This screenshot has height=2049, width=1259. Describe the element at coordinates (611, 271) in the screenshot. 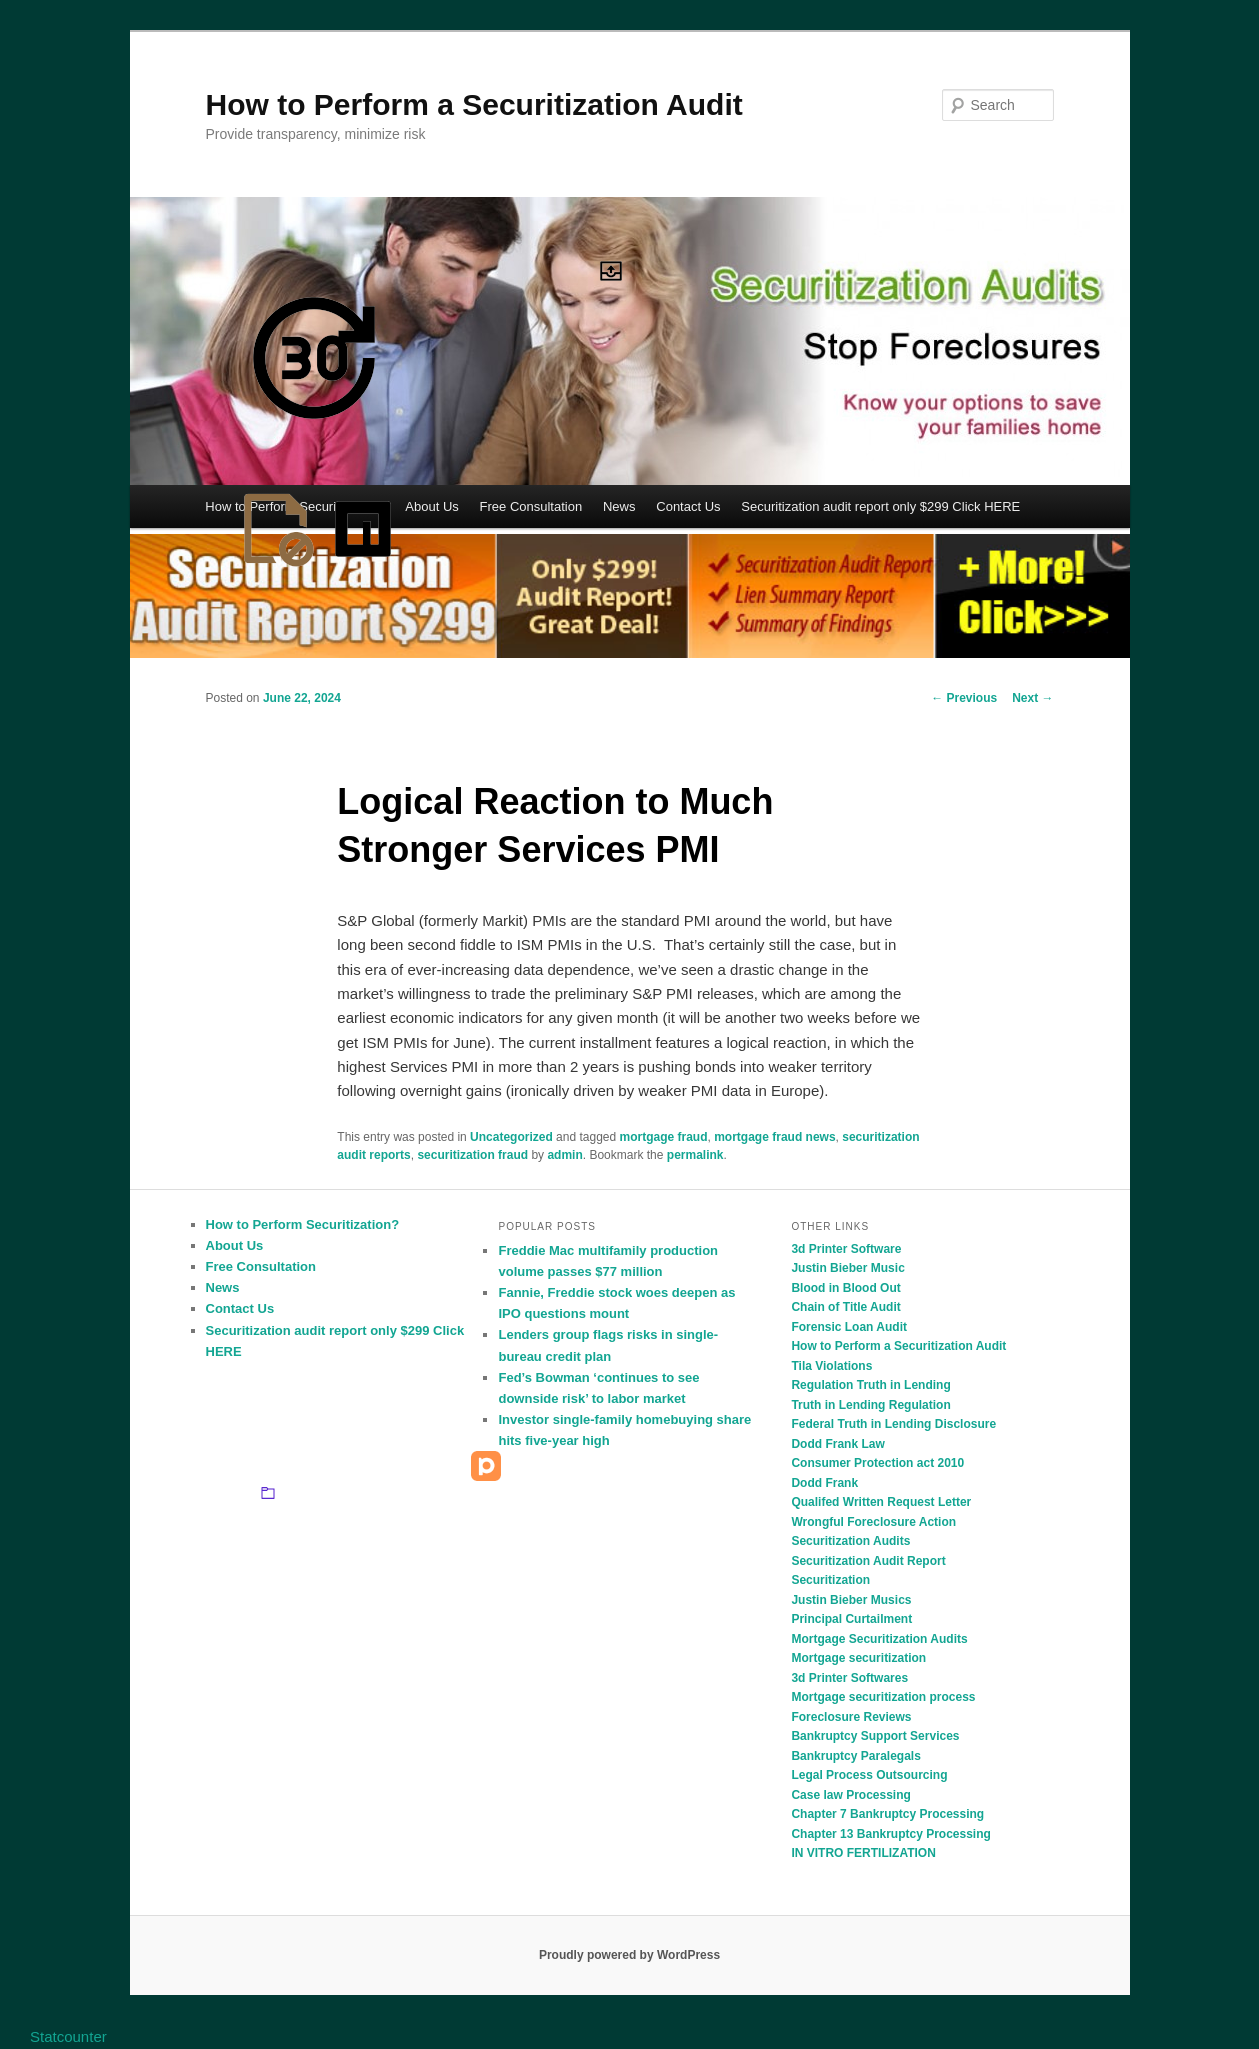

I see `export or share content` at that location.